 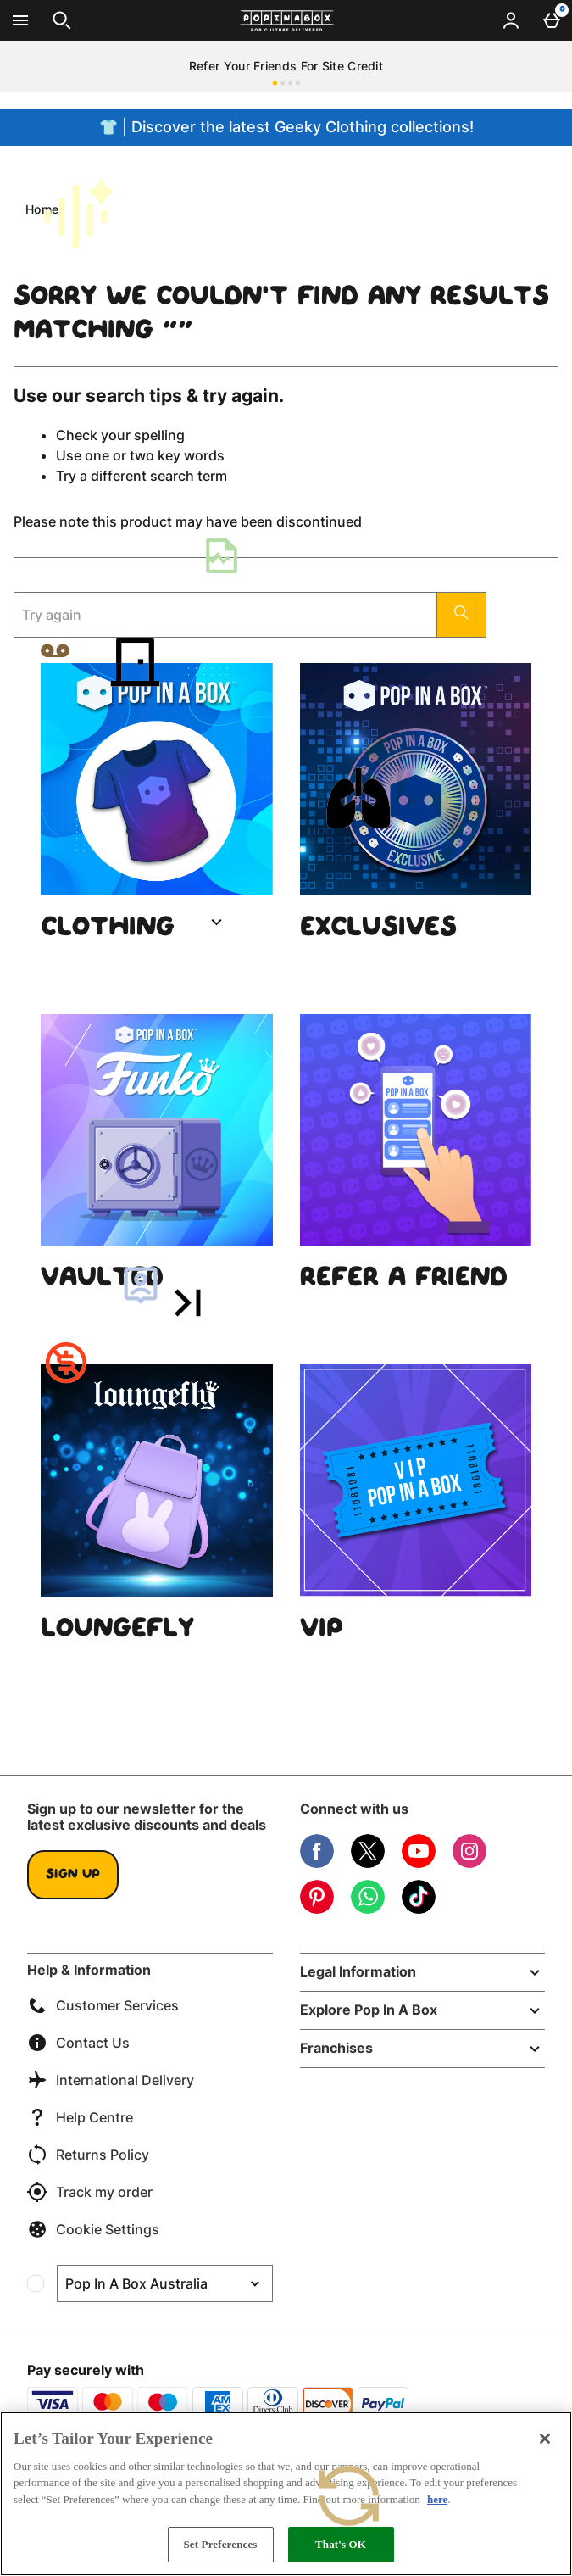 I want to click on access voicemail messages, so click(x=55, y=651).